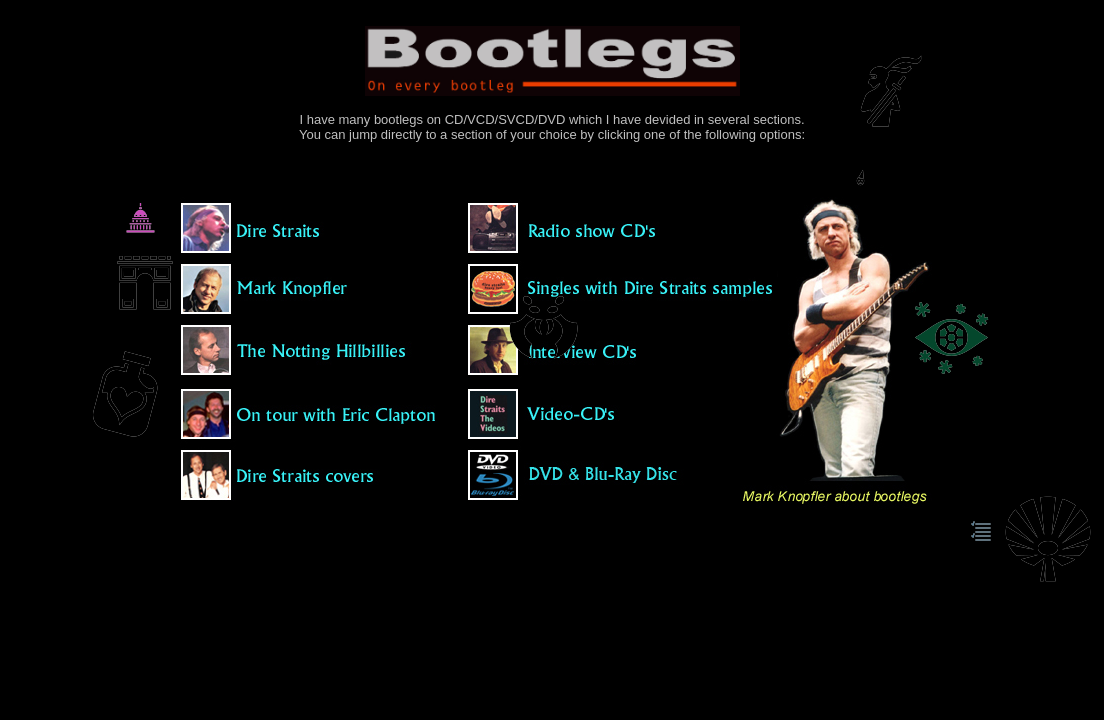  Describe the element at coordinates (140, 217) in the screenshot. I see `access government or legislative information` at that location.